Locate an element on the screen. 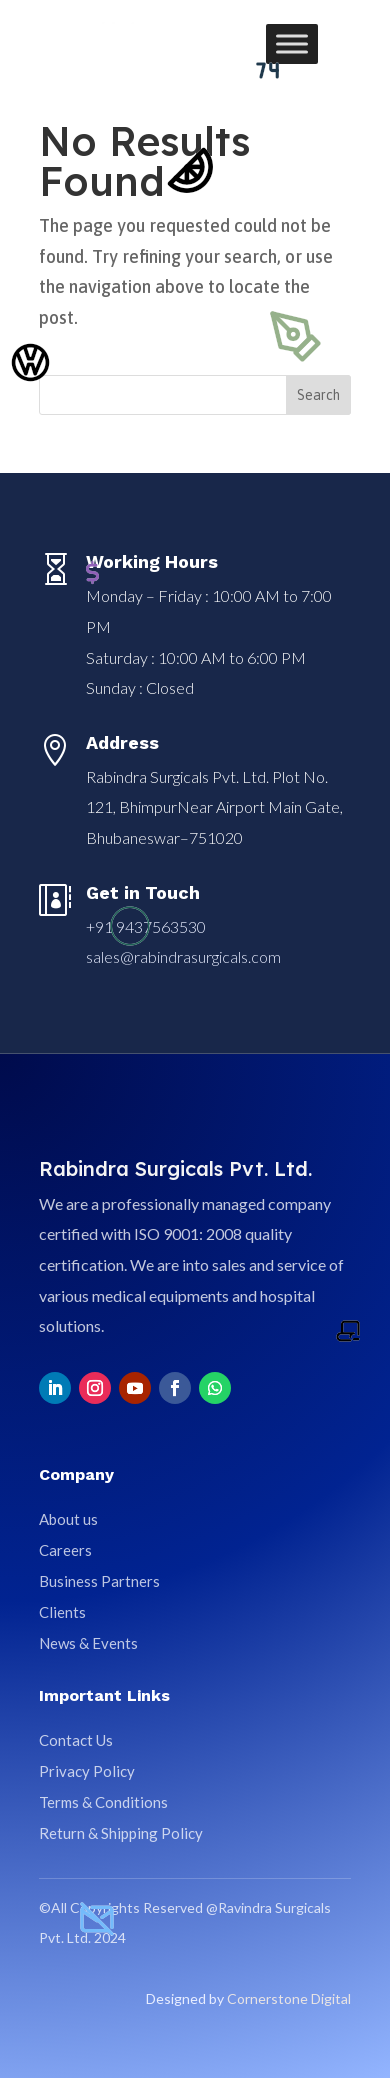 This screenshot has width=390, height=2078. unselected radio button or checkbox option is located at coordinates (130, 926).